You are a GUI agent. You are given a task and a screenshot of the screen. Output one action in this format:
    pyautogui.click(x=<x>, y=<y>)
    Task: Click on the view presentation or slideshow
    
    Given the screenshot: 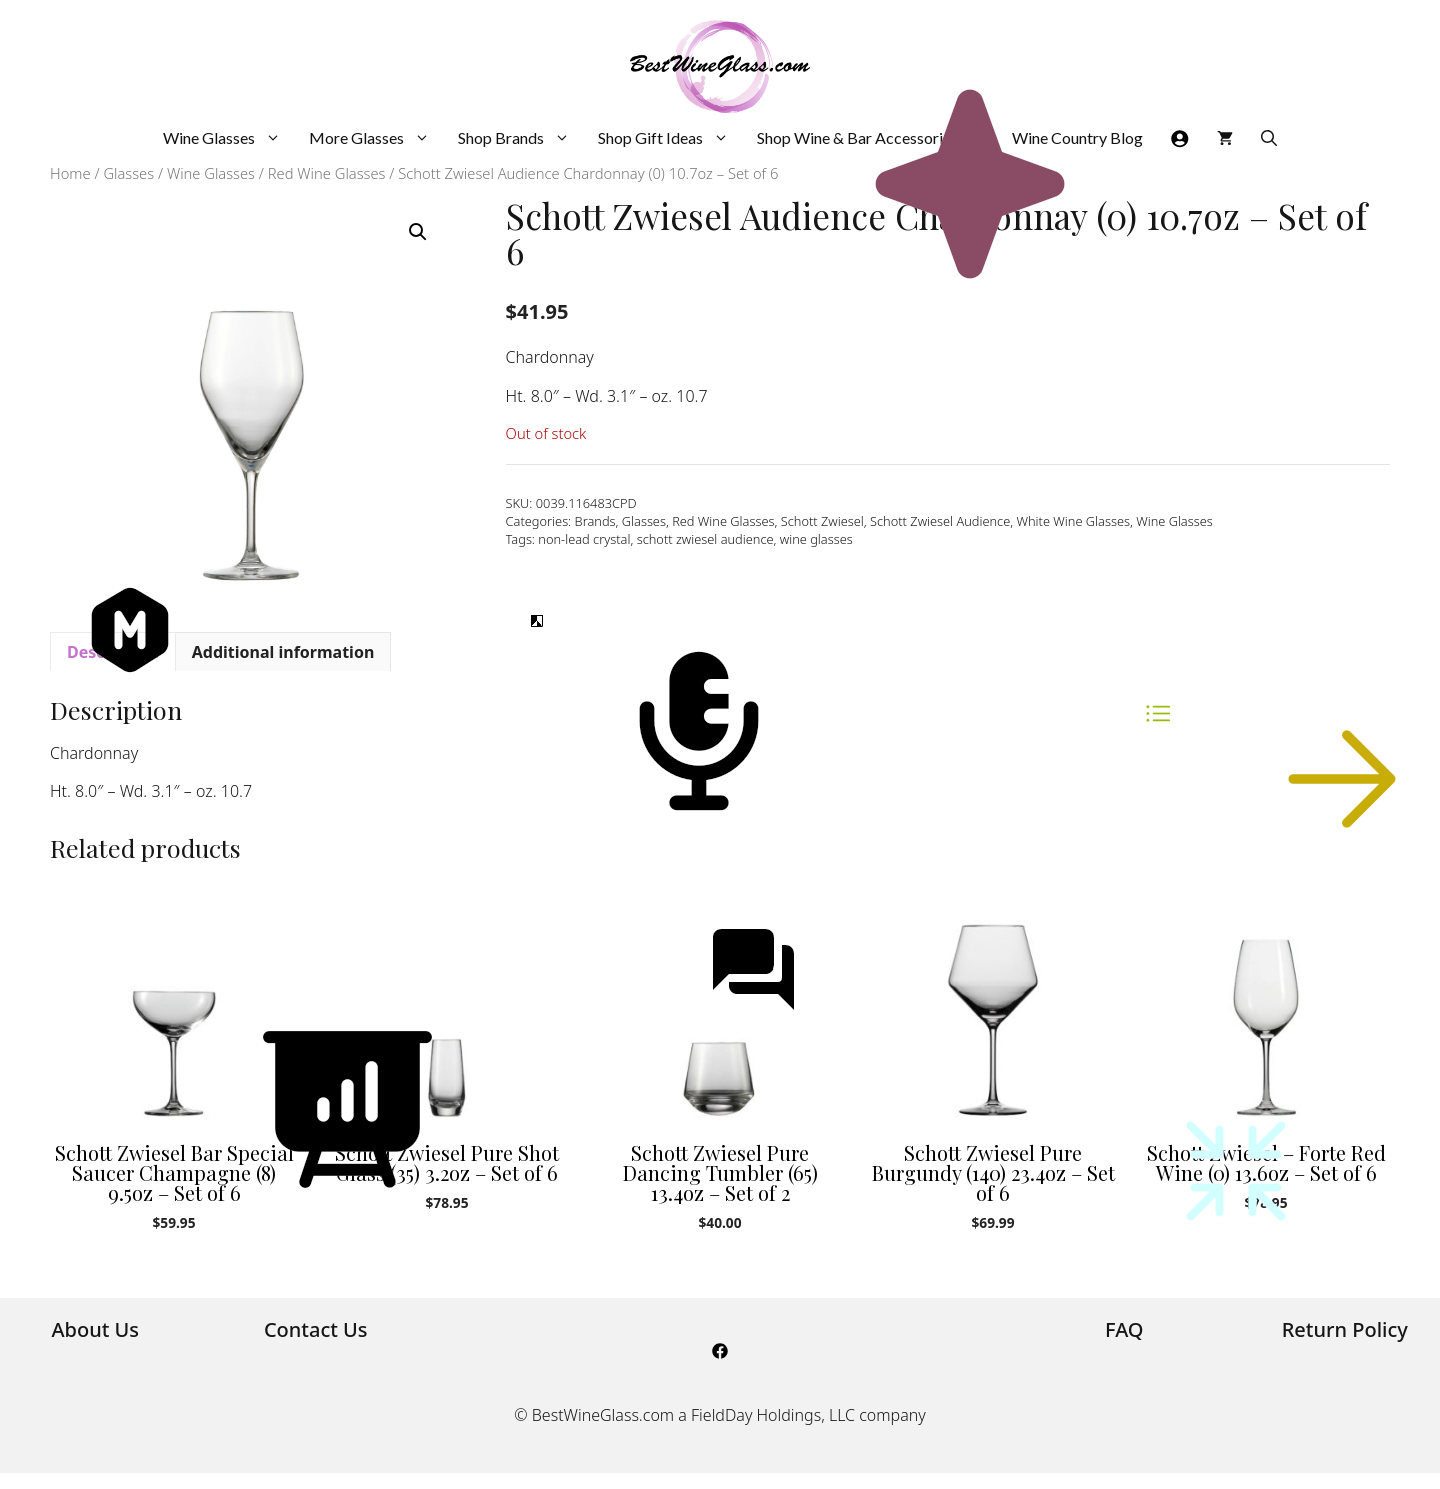 What is the action you would take?
    pyautogui.click(x=347, y=1109)
    